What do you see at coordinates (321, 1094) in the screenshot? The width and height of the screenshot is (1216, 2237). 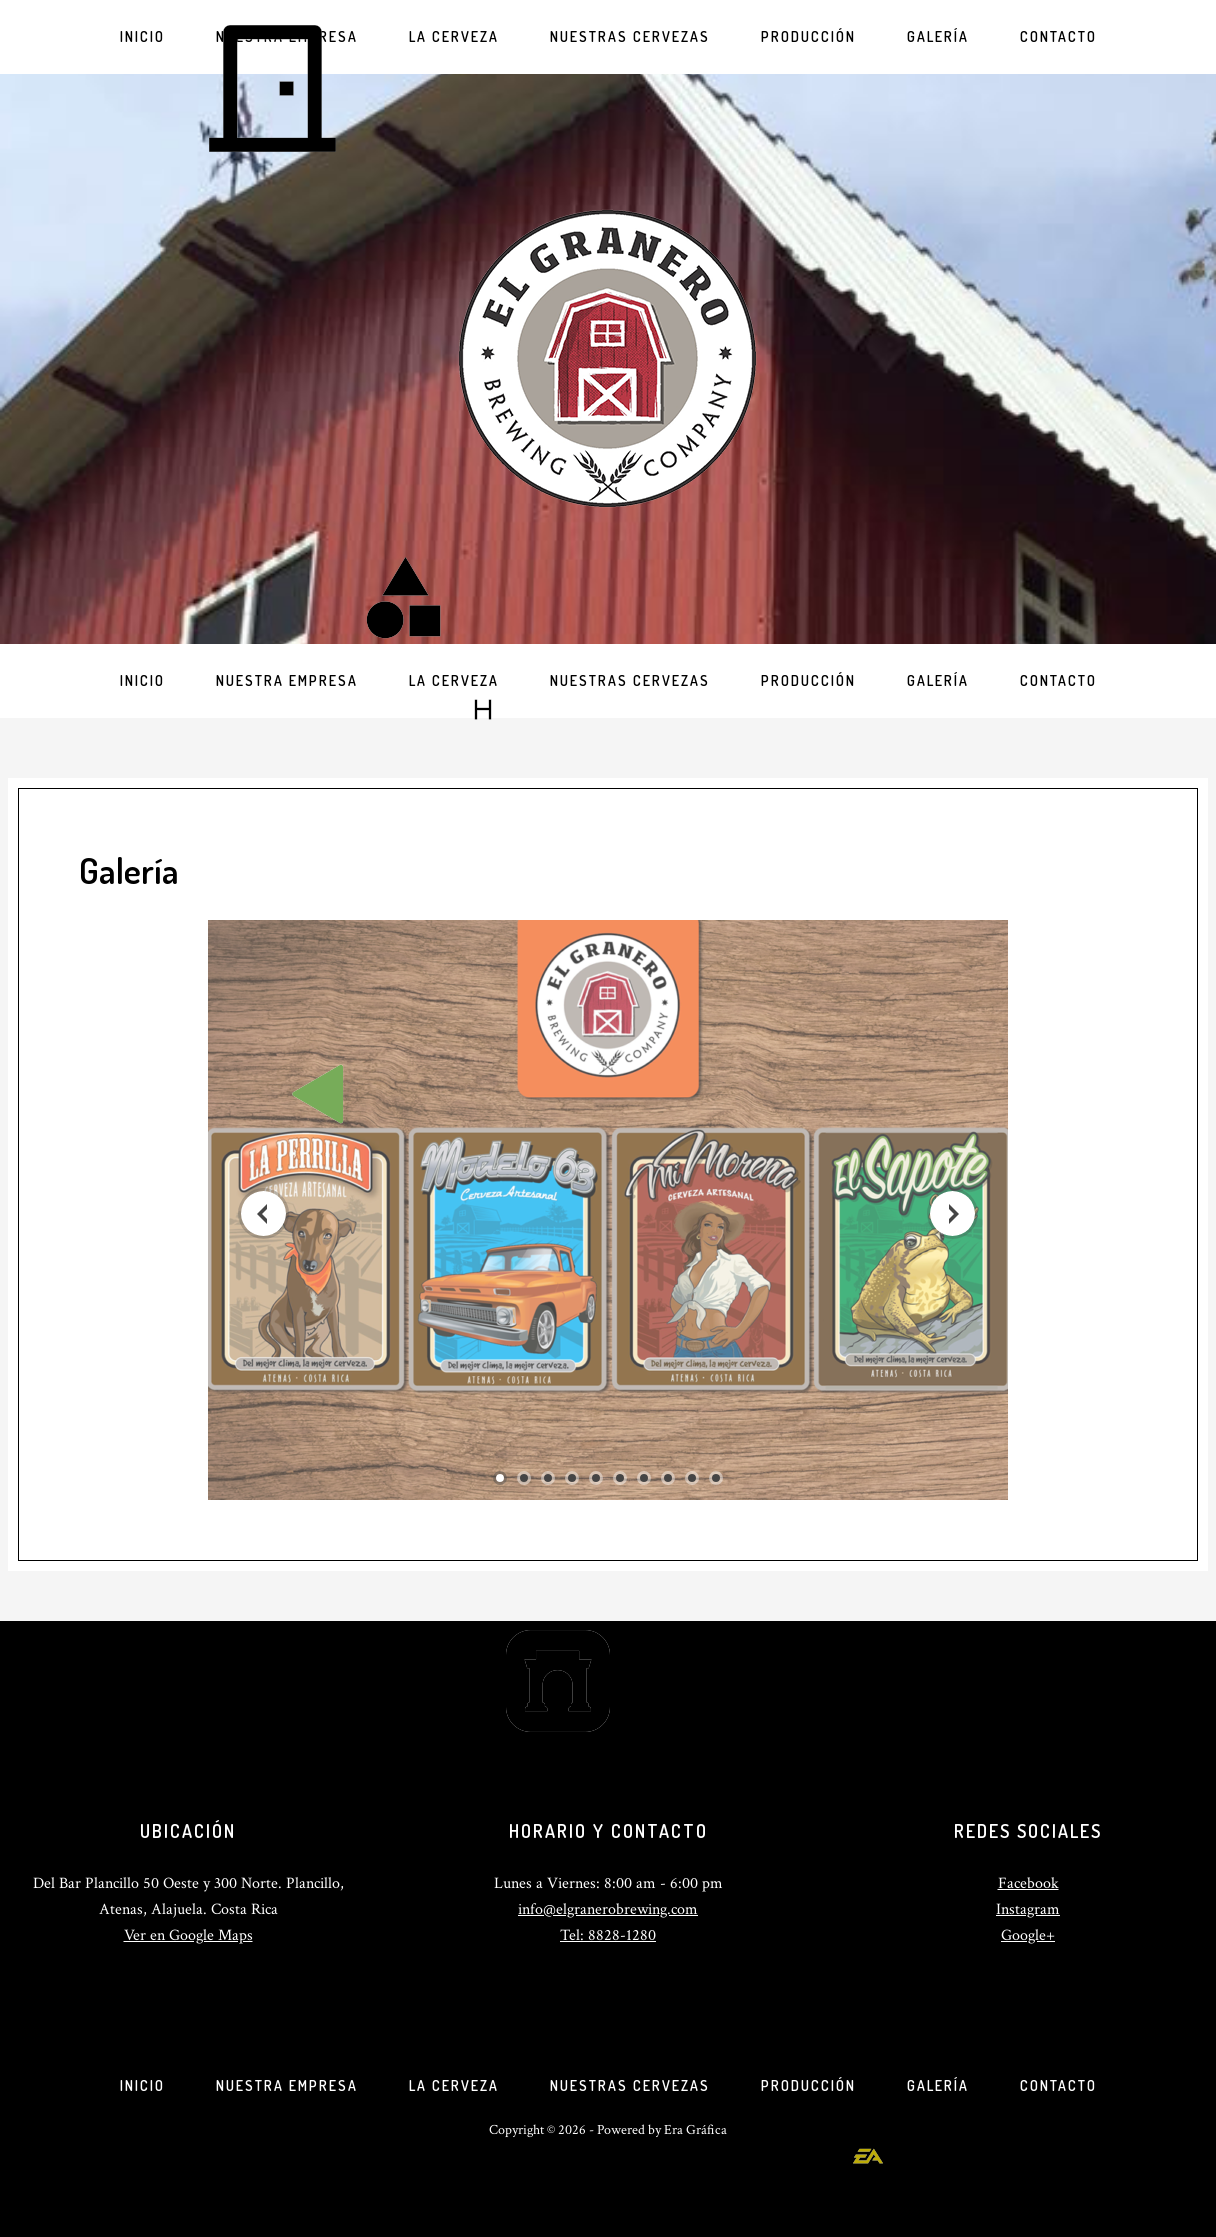 I see `play media in reverse` at bounding box center [321, 1094].